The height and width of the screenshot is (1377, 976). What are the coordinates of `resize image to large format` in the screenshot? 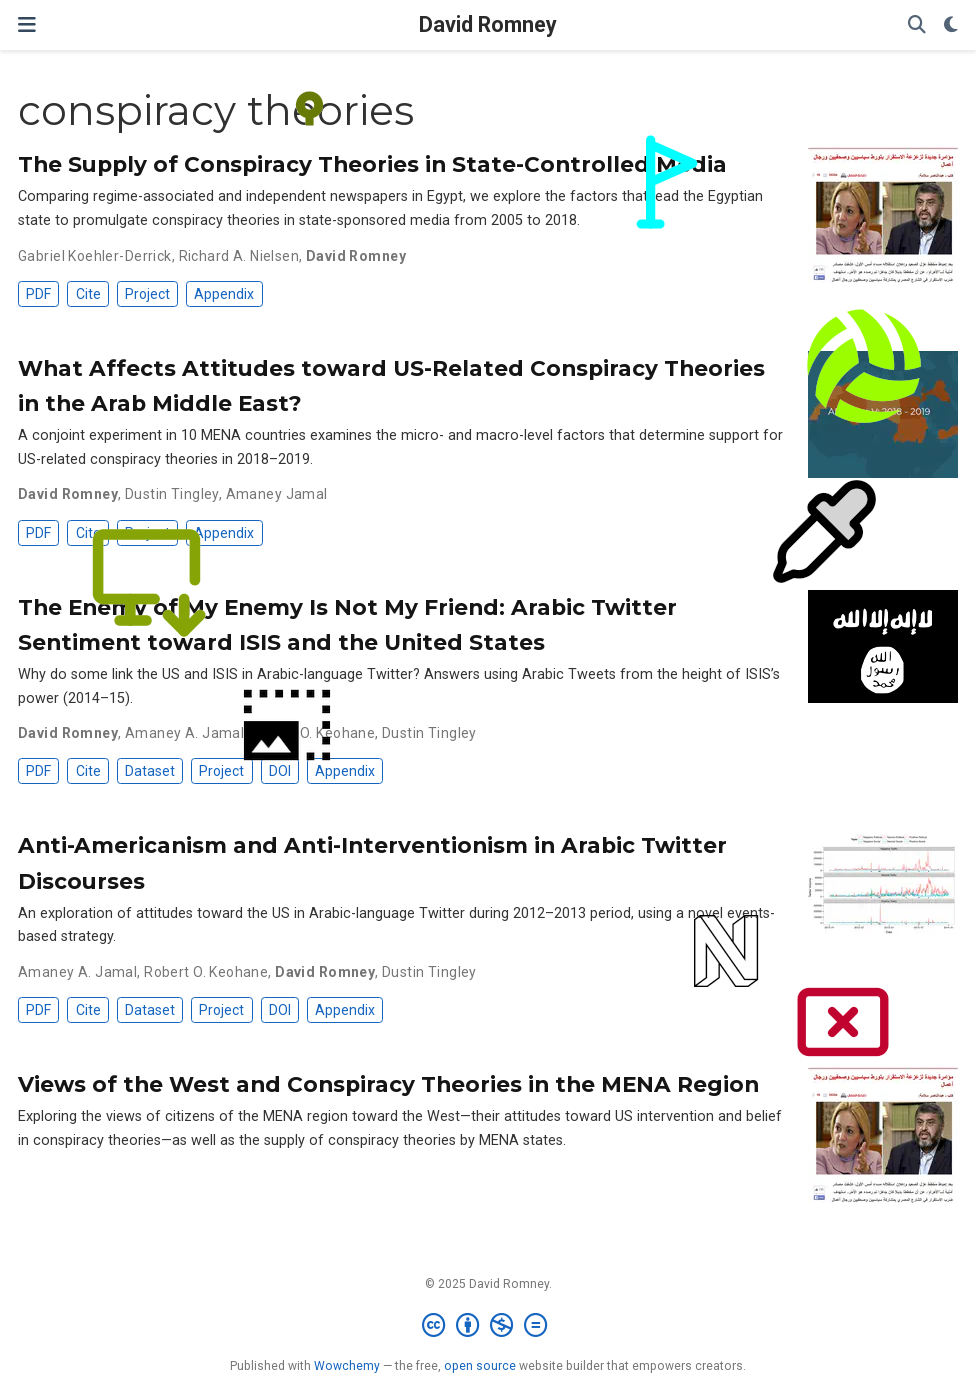 It's located at (287, 725).